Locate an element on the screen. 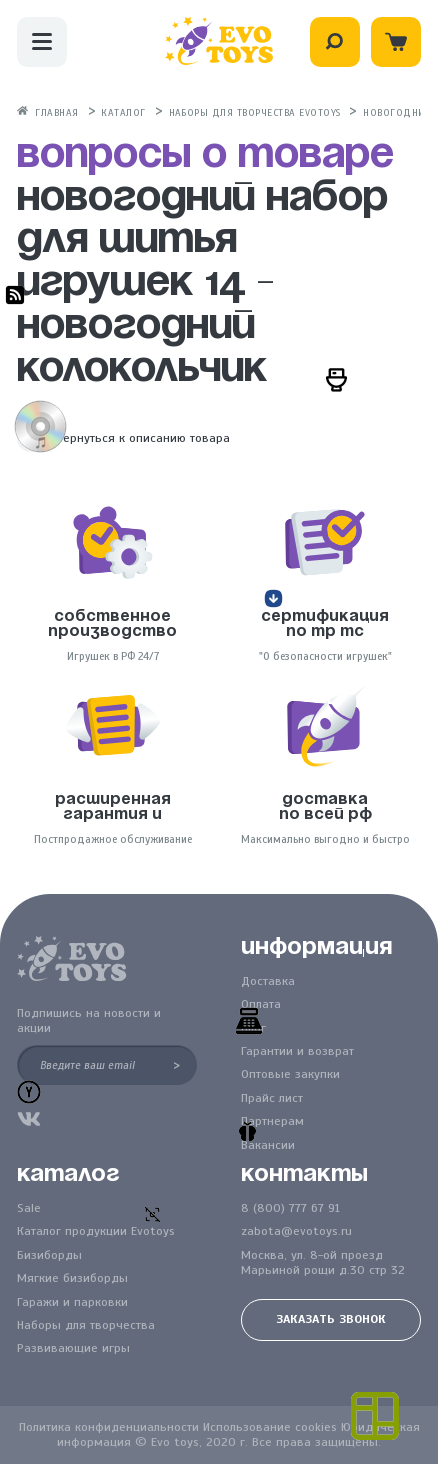  subscribe to RSS feed is located at coordinates (15, 295).